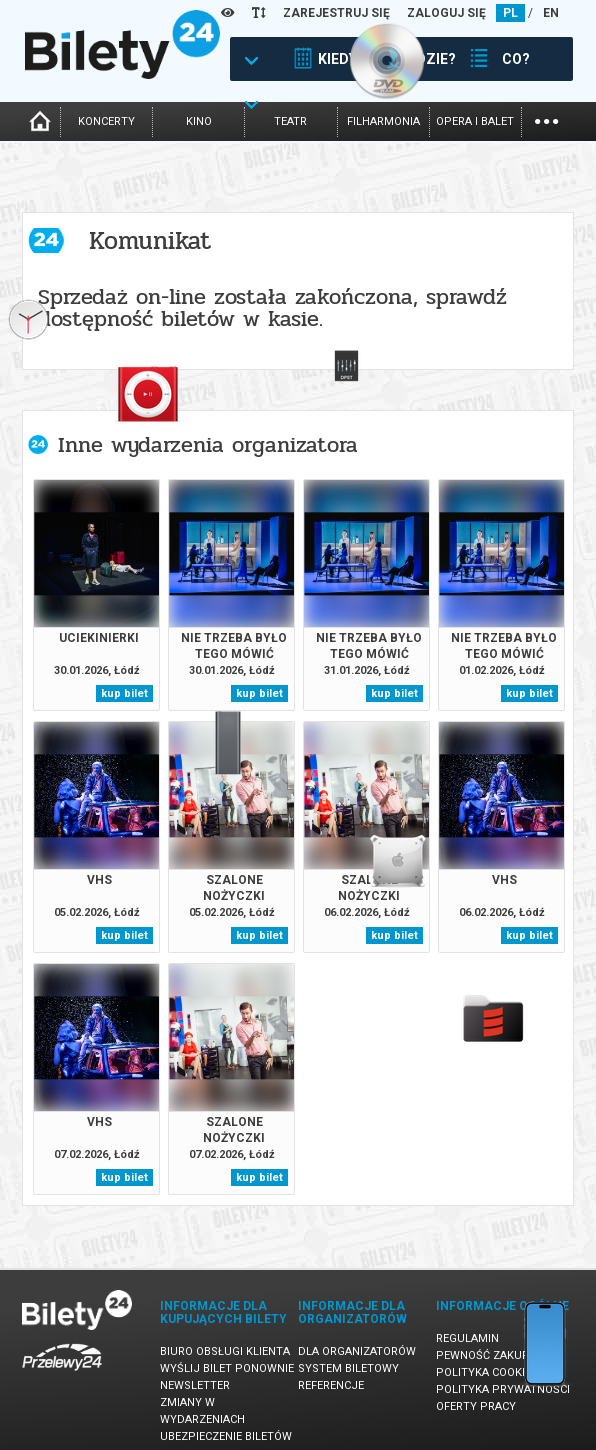  I want to click on access time and date settings, so click(28, 319).